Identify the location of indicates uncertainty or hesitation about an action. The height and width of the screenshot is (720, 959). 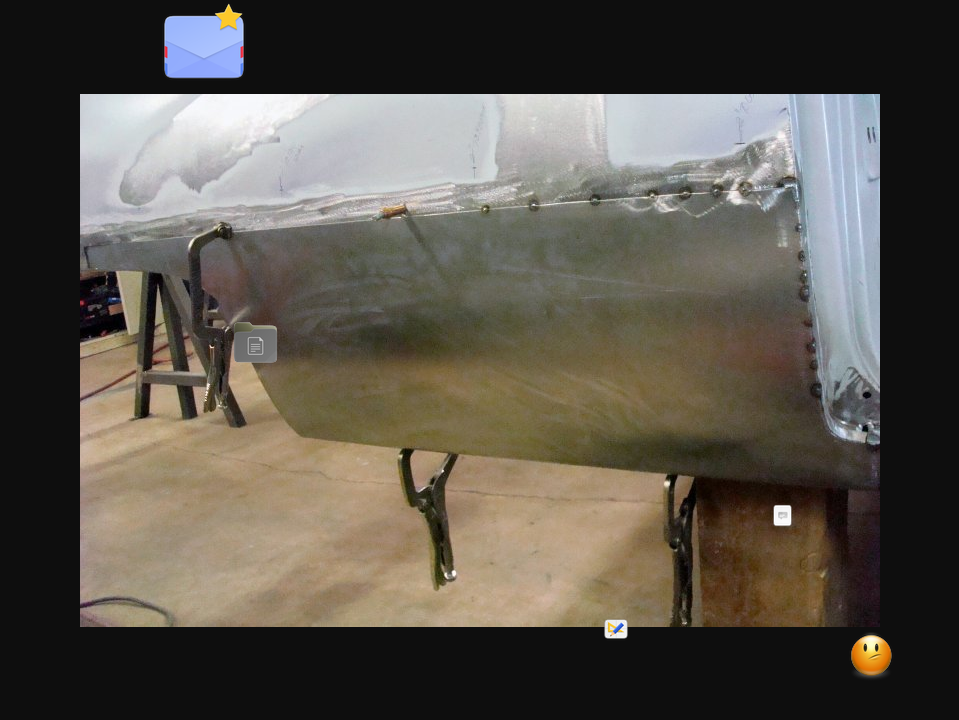
(871, 657).